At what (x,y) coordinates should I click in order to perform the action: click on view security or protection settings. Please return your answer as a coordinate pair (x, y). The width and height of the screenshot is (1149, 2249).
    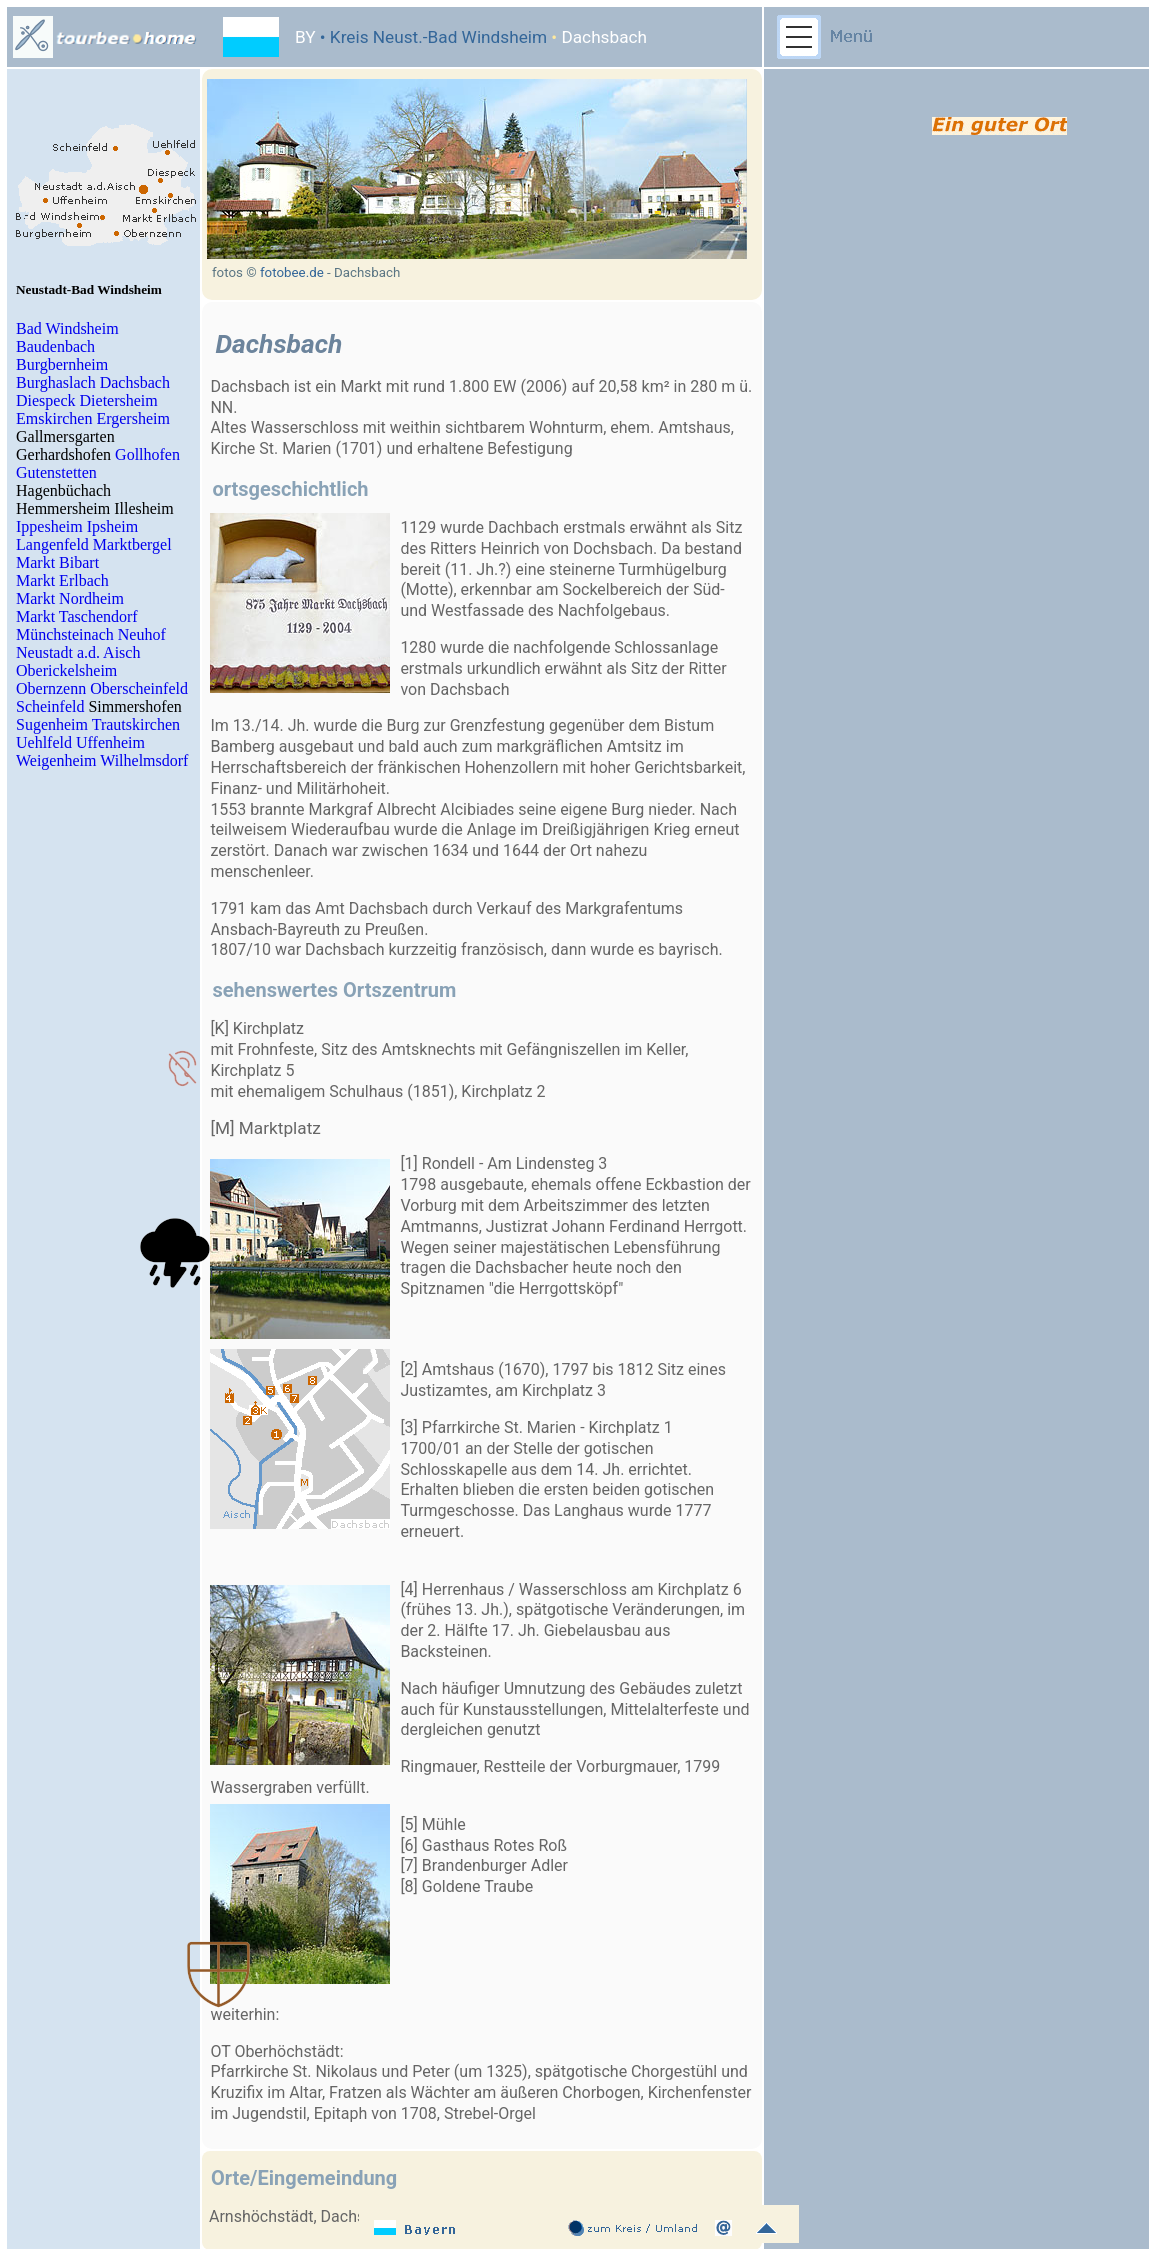
    Looking at the image, I should click on (218, 1970).